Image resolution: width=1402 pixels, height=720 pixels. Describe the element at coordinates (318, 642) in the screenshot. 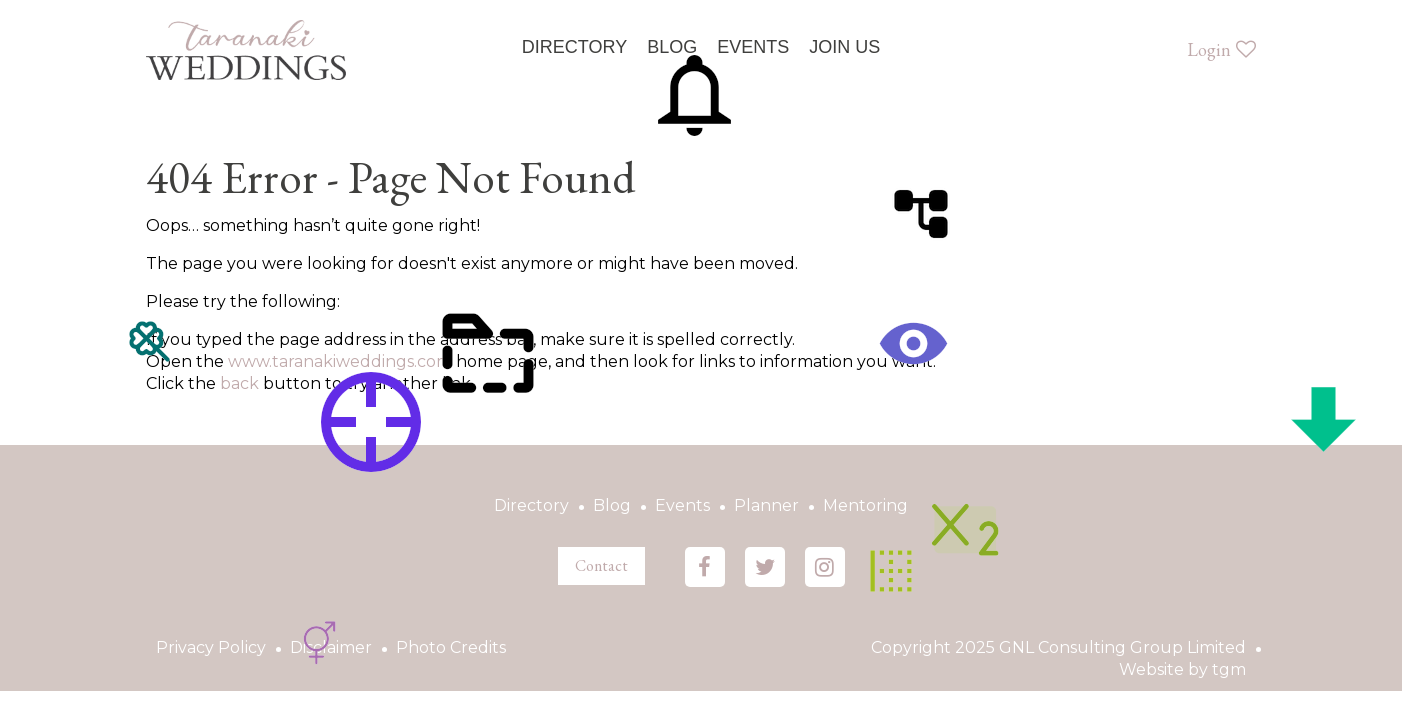

I see `indicates intersex gender identity option` at that location.